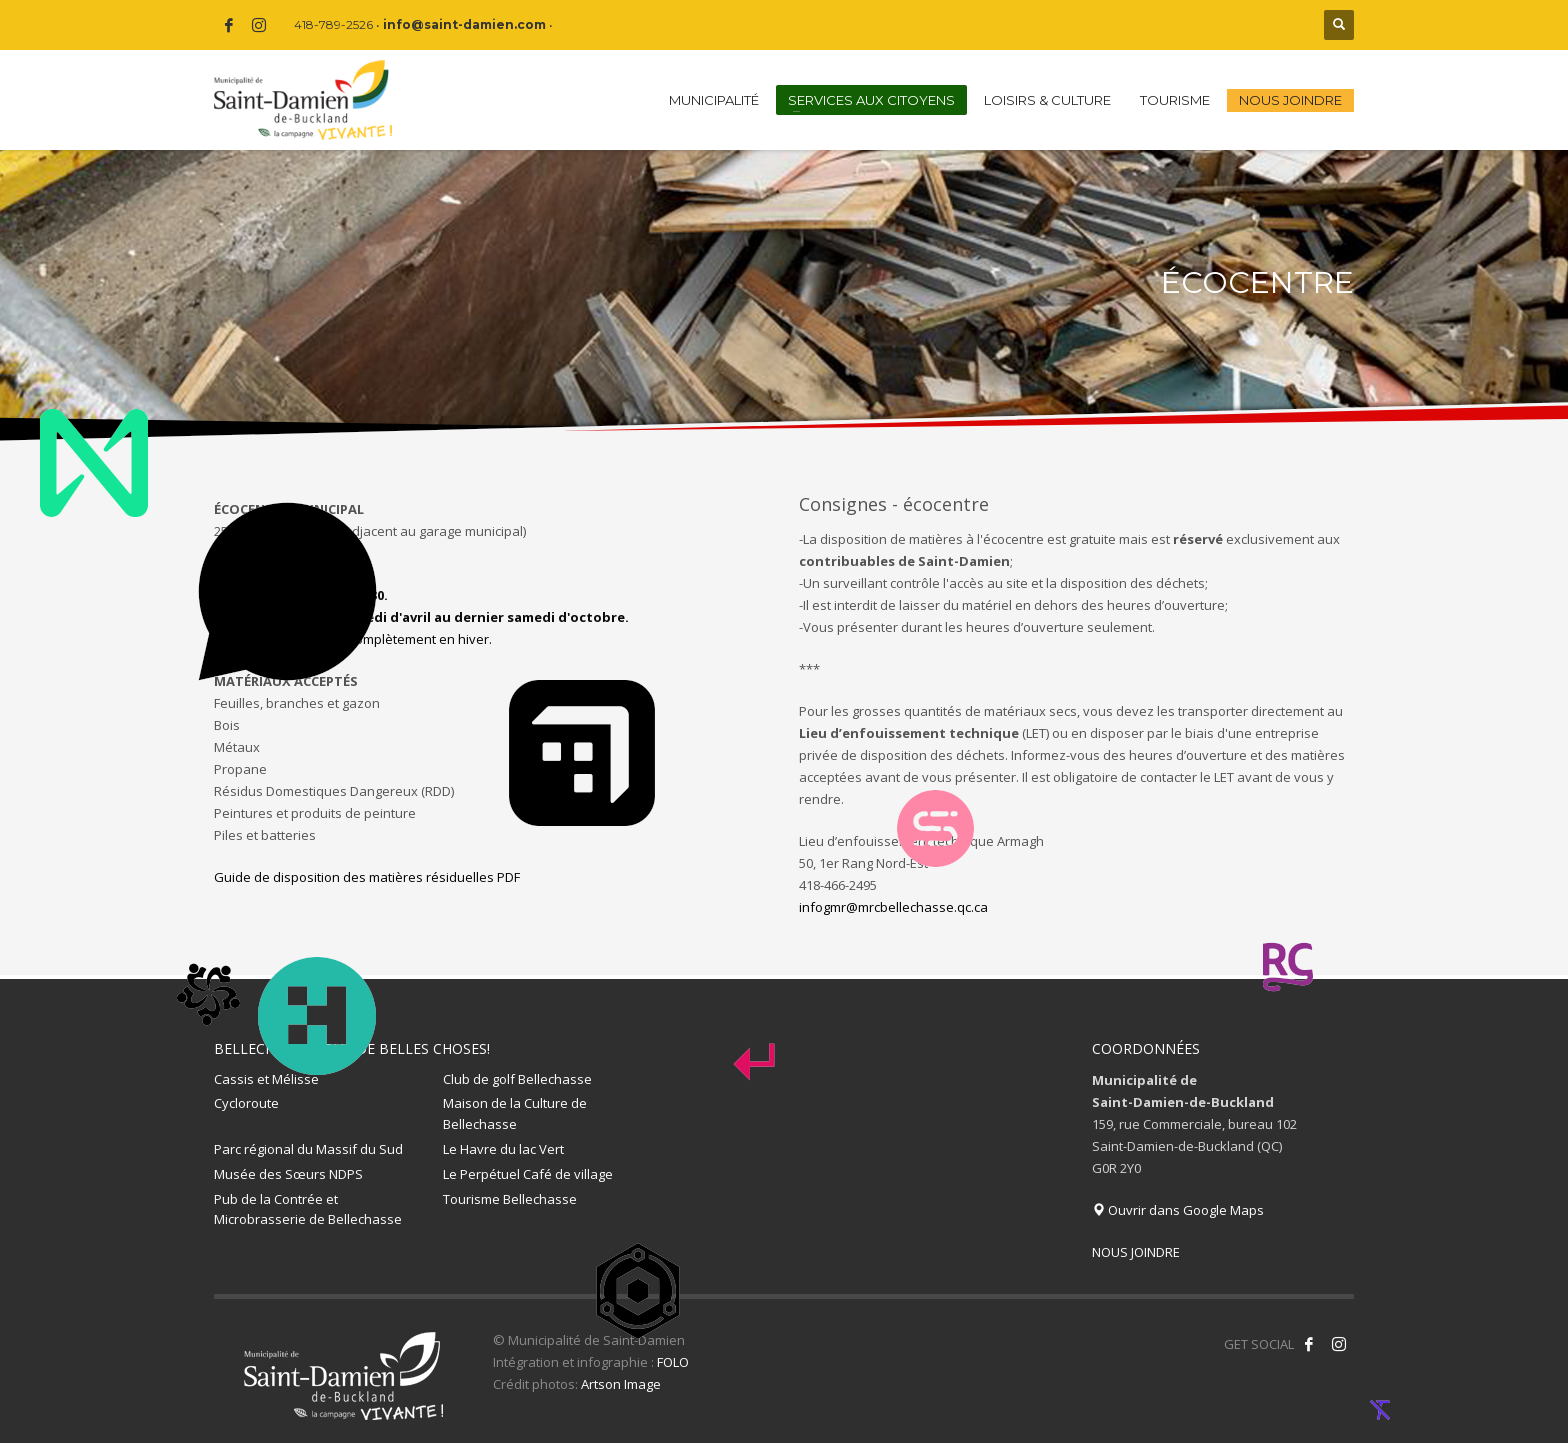 This screenshot has width=1568, height=1443. I want to click on RevenueCat company logo, so click(1288, 967).